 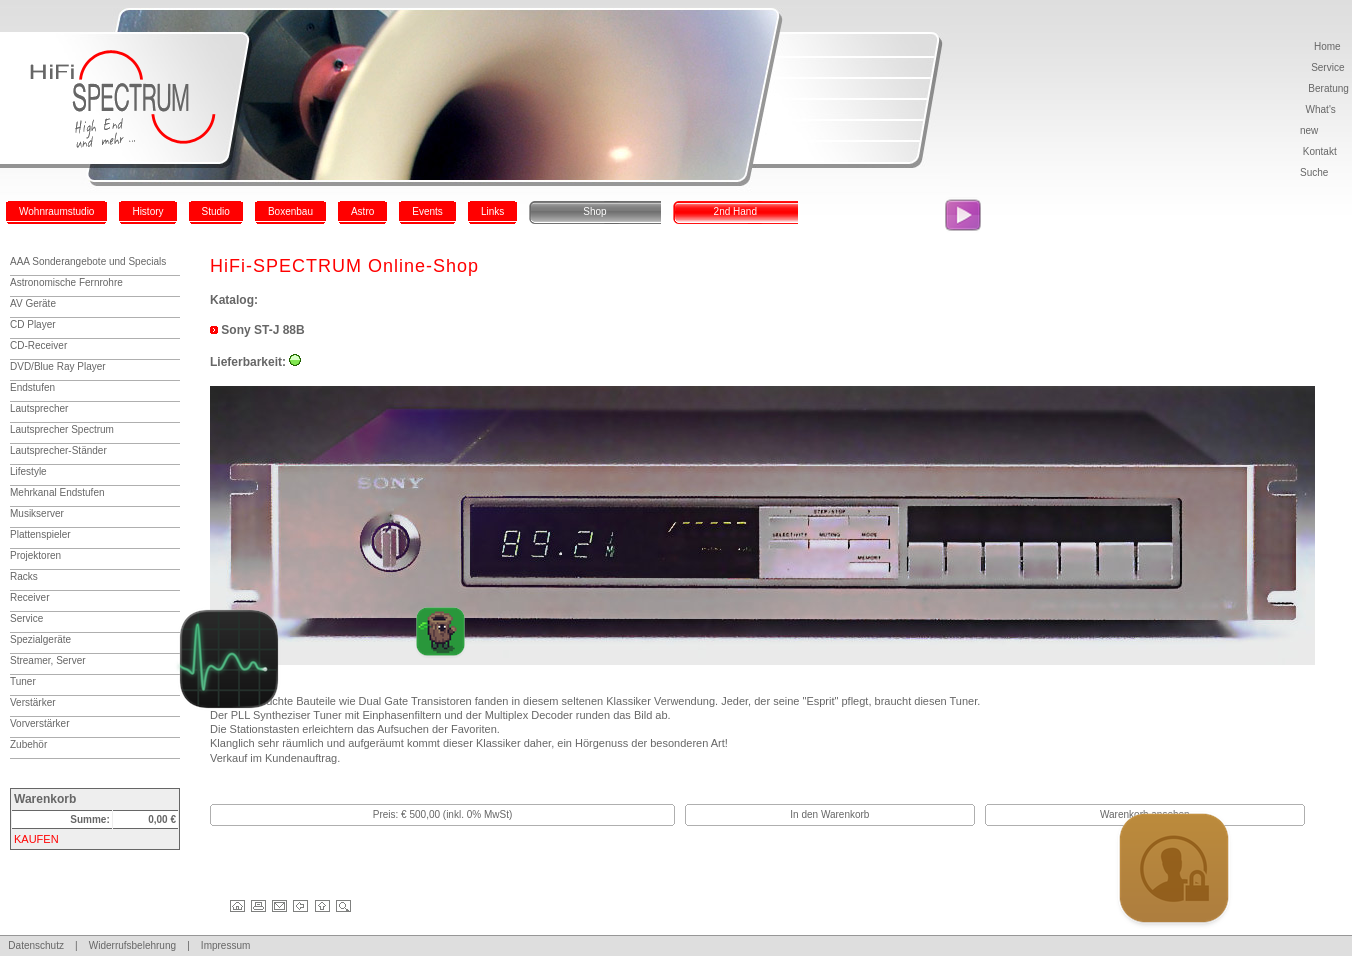 I want to click on configure network information service (NIS) settings, so click(x=1174, y=868).